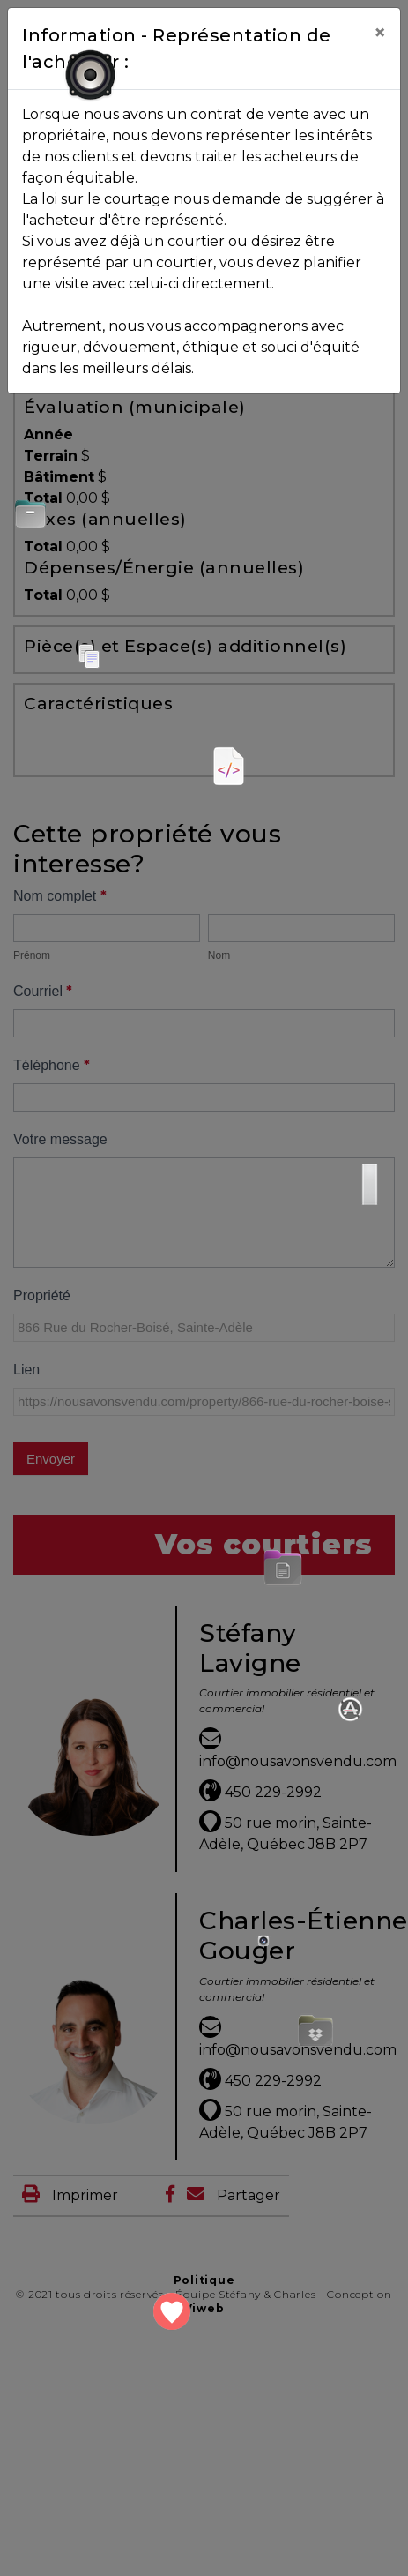  I want to click on a maven xml configuration file, so click(228, 766).